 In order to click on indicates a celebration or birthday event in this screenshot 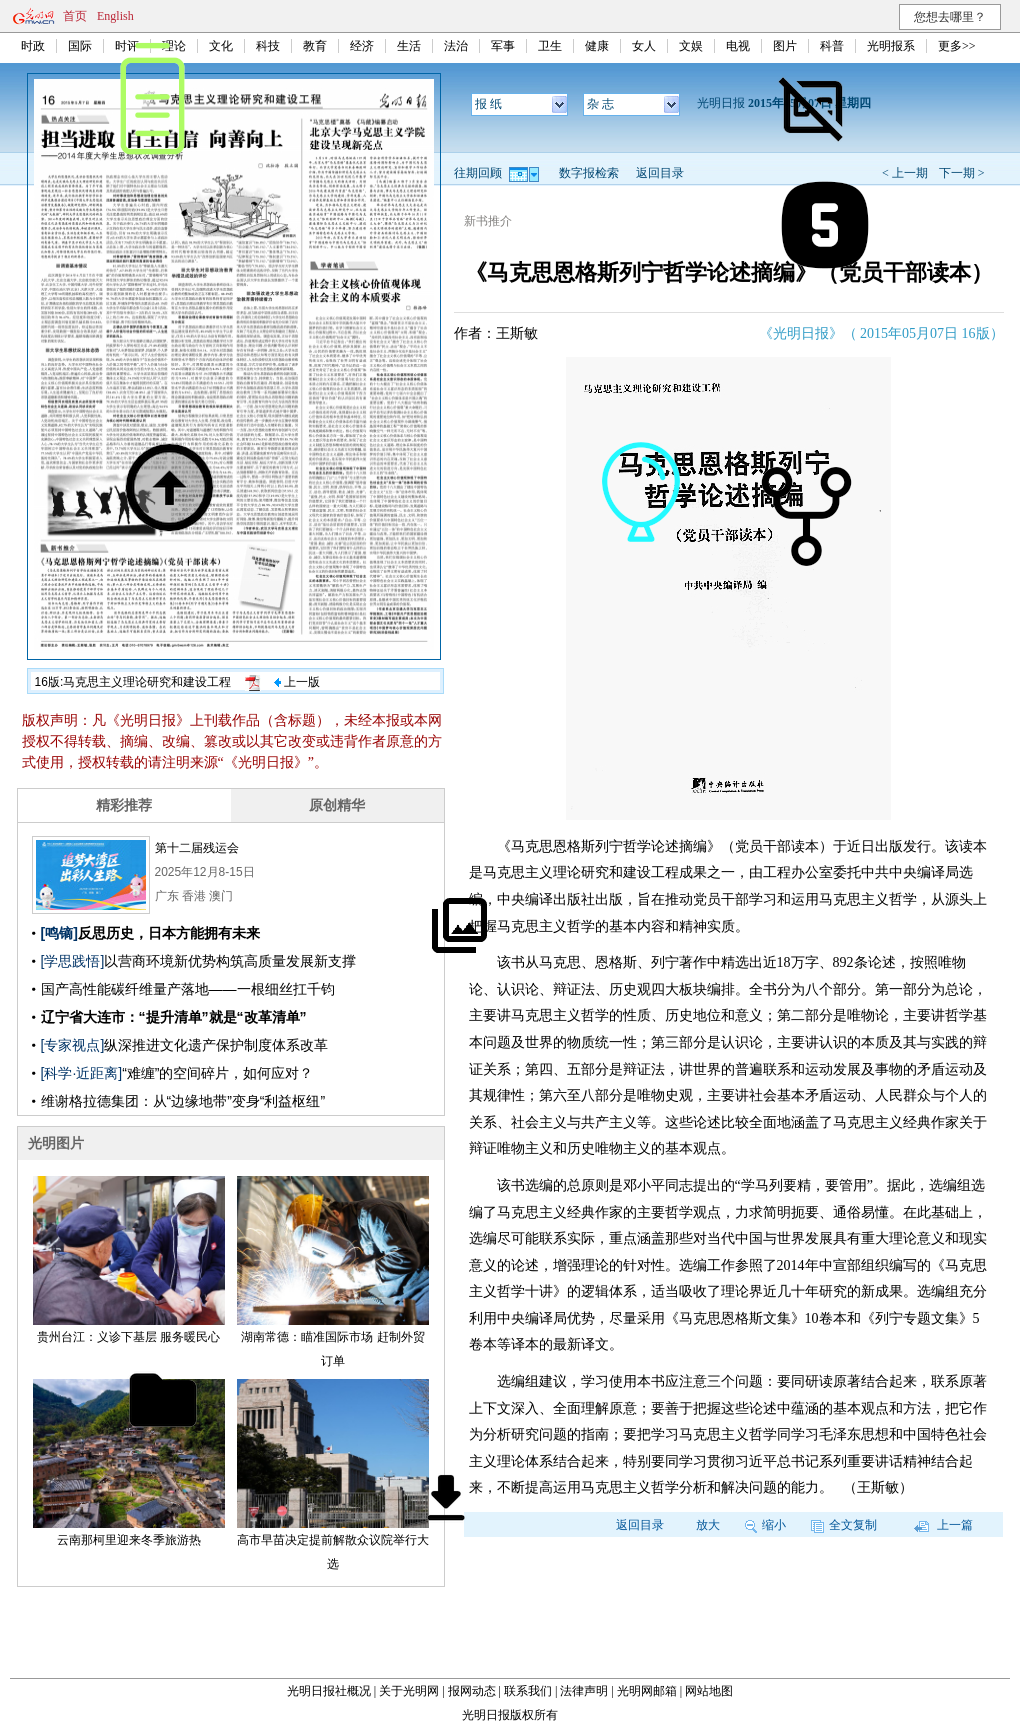, I will do `click(641, 492)`.